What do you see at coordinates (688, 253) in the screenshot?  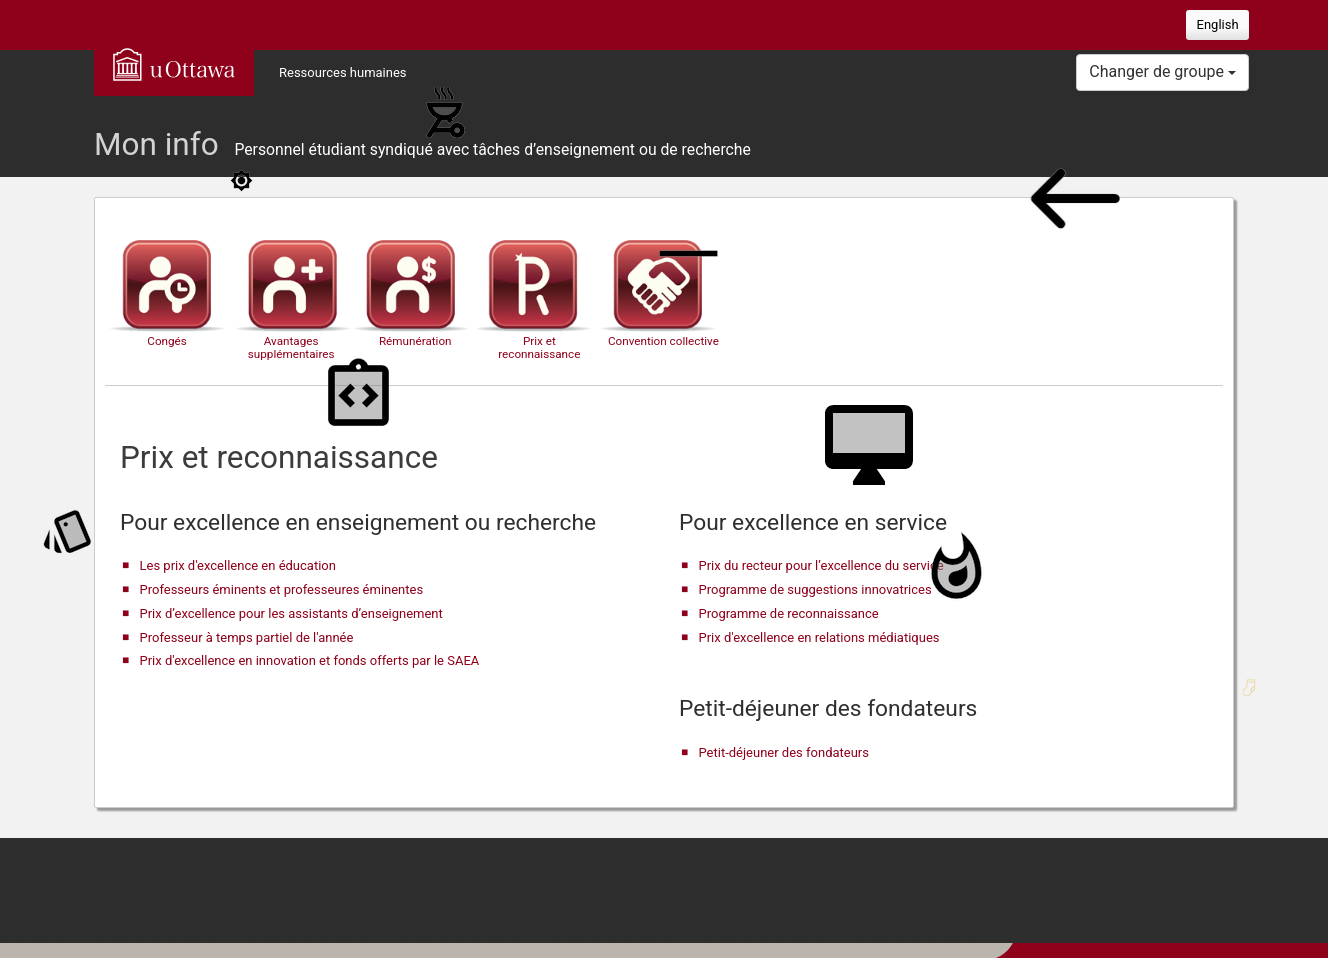 I see `remove an item from a list` at bounding box center [688, 253].